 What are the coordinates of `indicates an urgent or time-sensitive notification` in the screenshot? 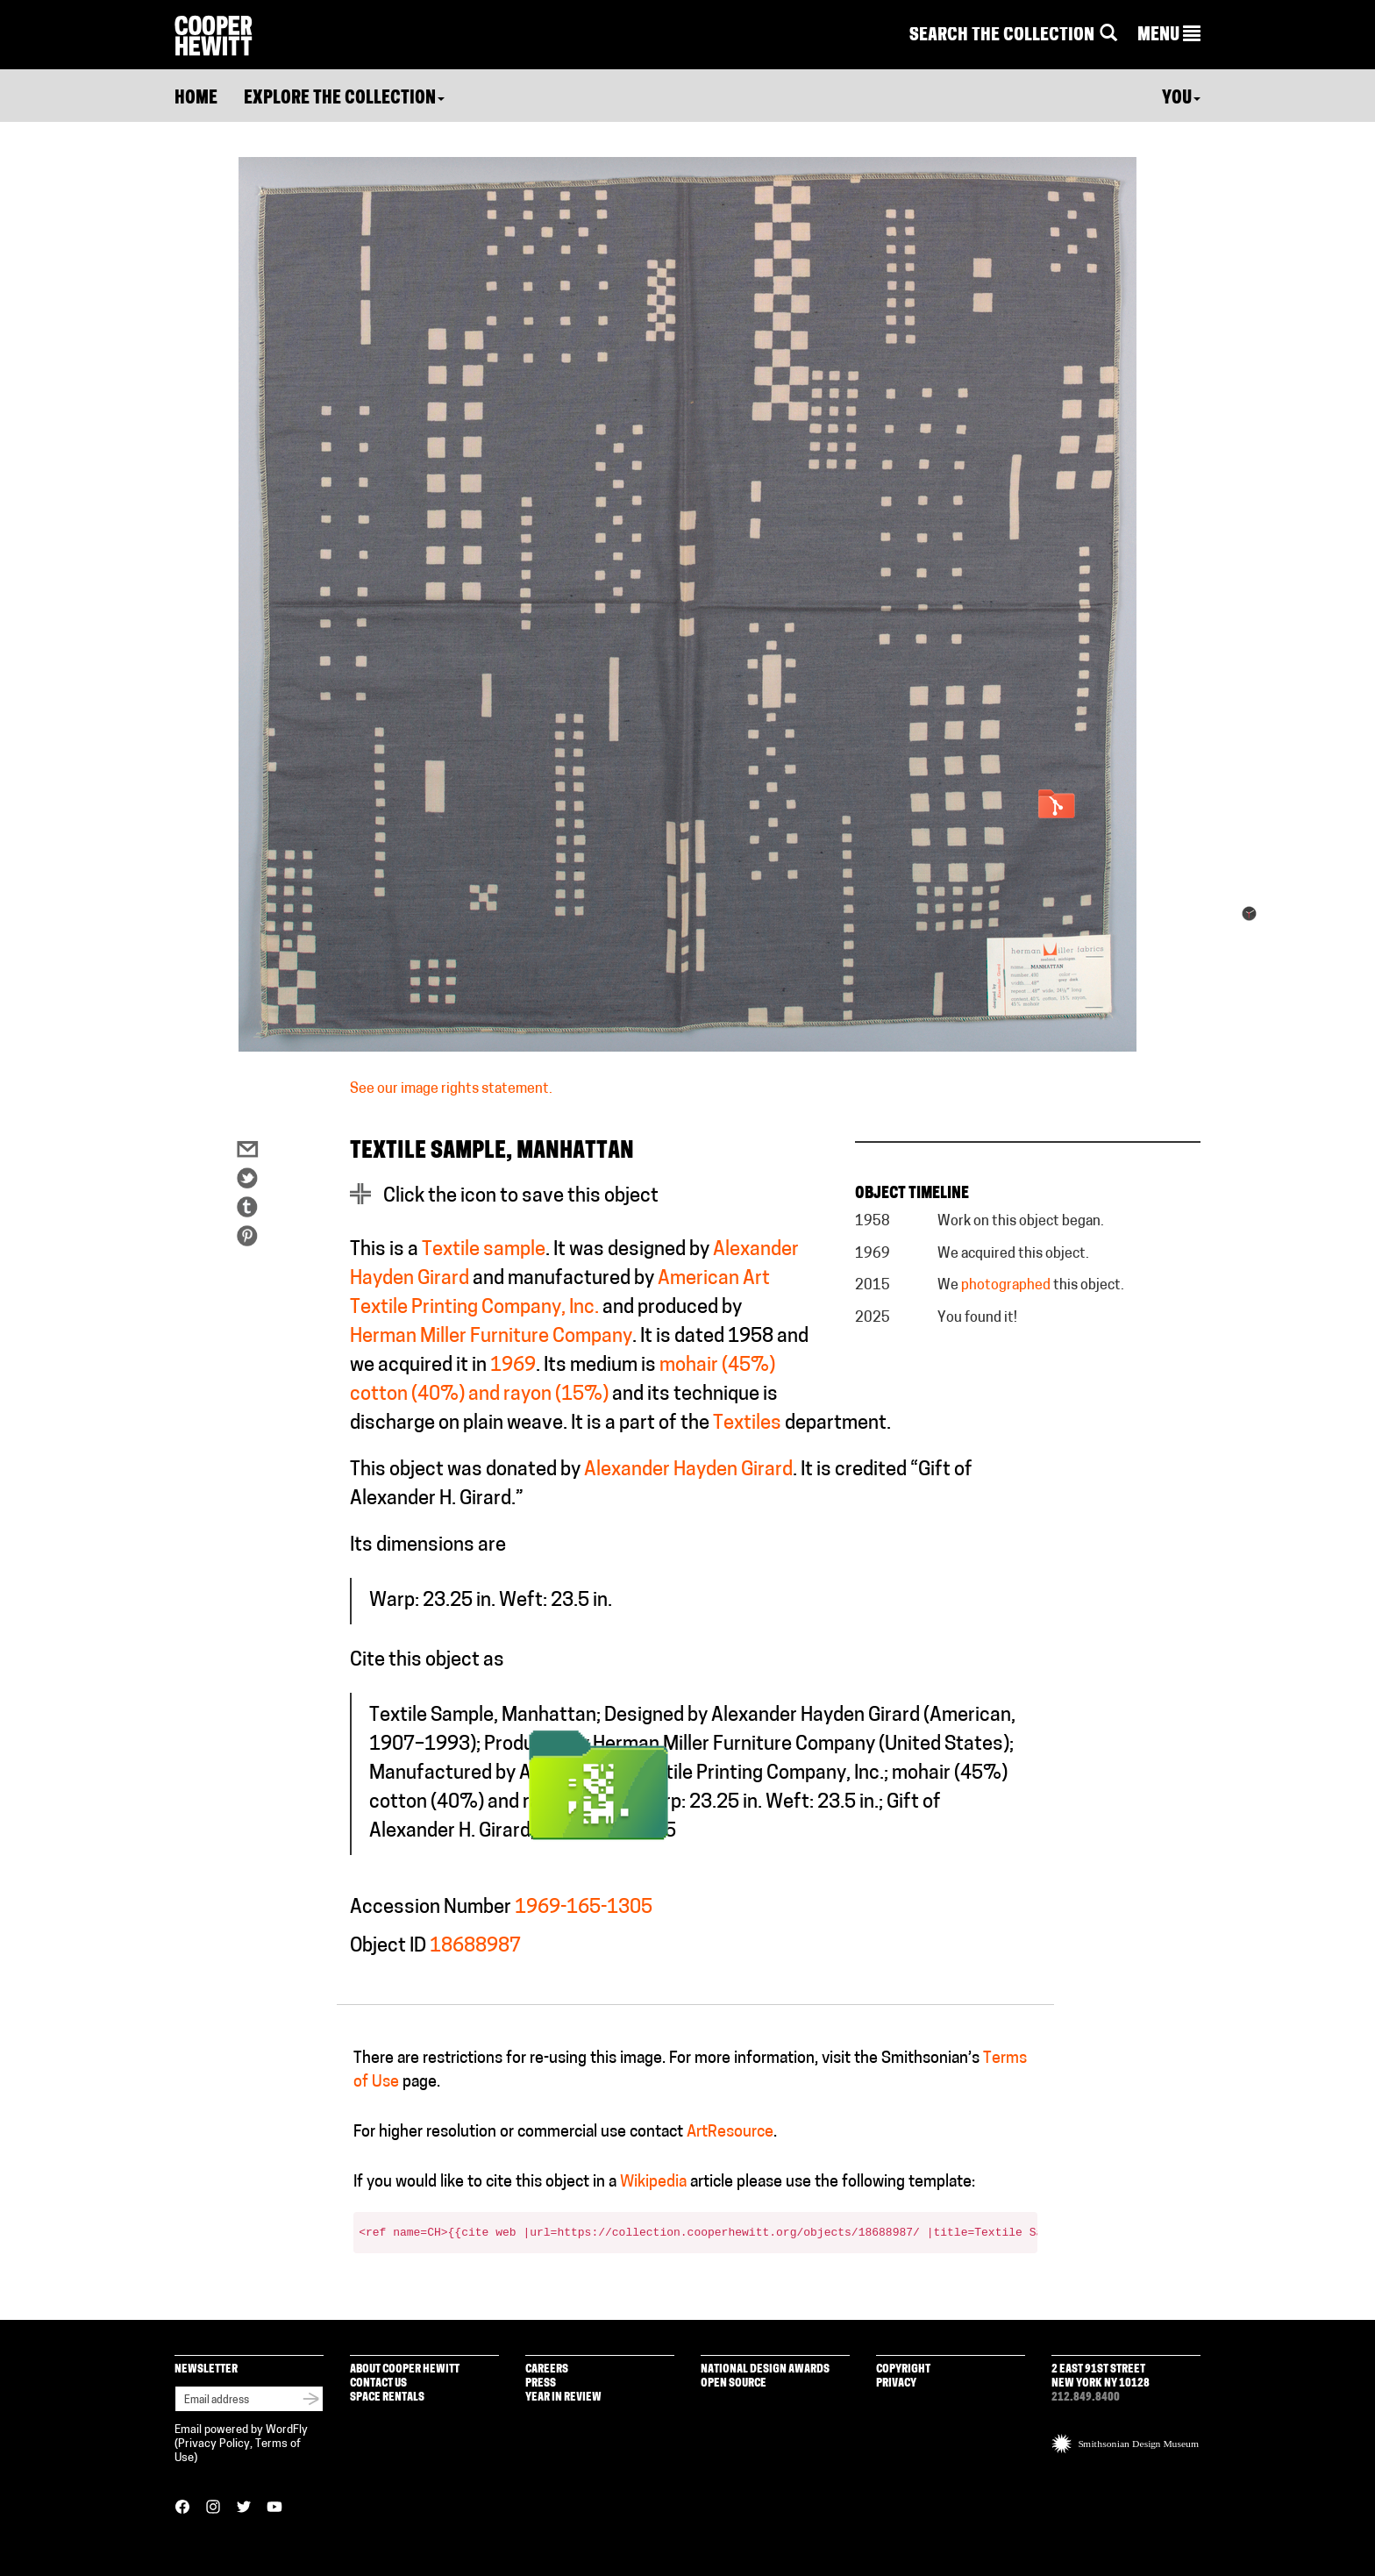 It's located at (1249, 913).